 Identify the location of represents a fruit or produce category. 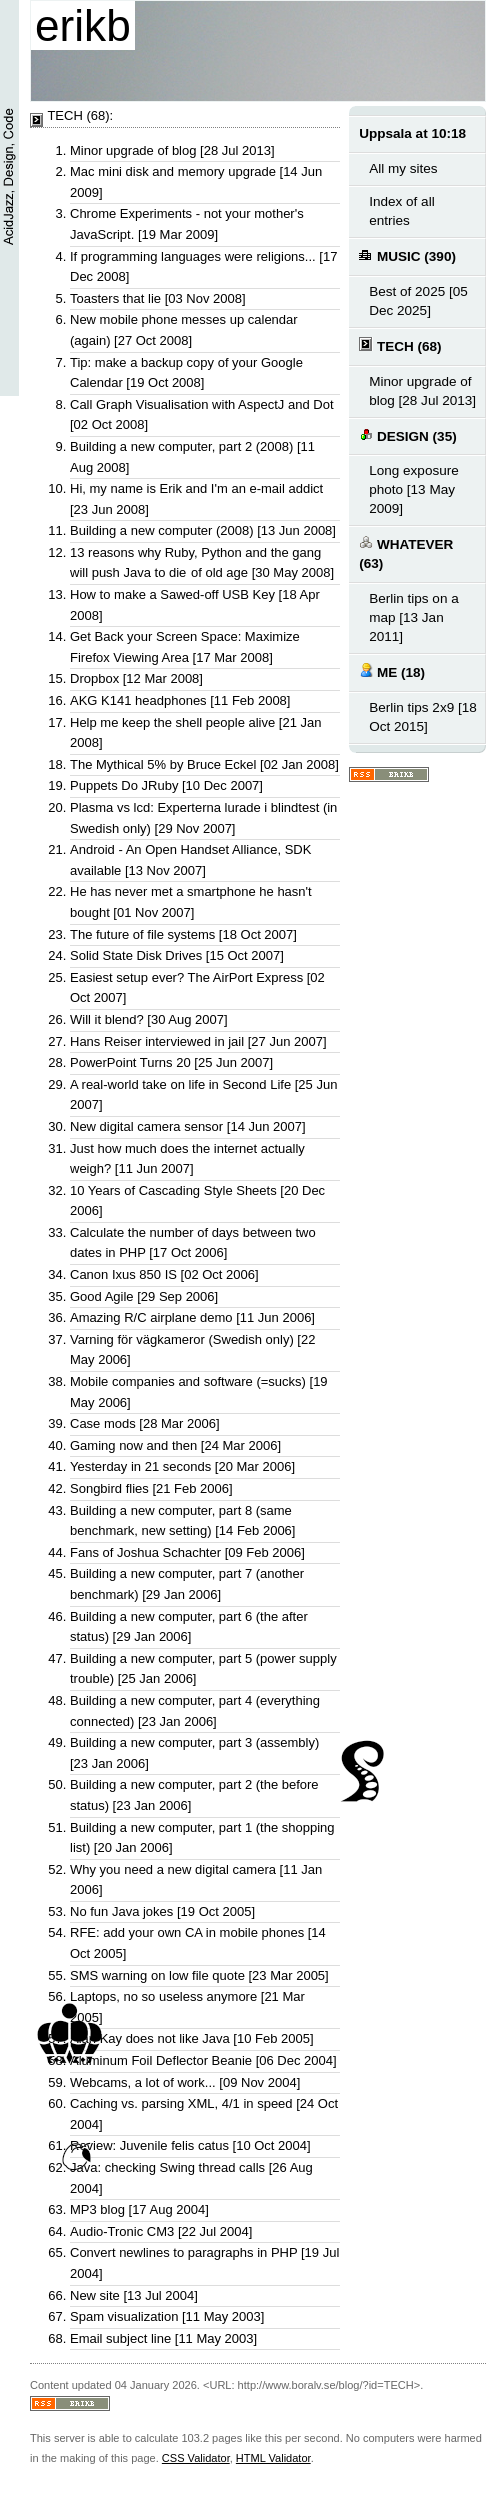
(76, 2156).